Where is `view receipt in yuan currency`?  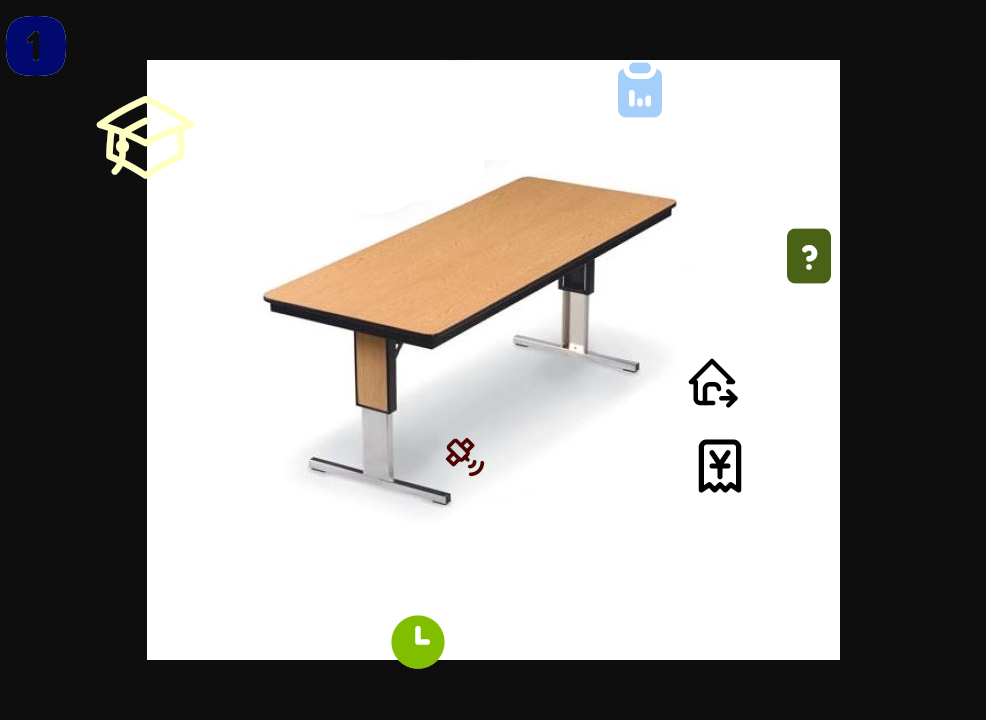 view receipt in yuan currency is located at coordinates (720, 466).